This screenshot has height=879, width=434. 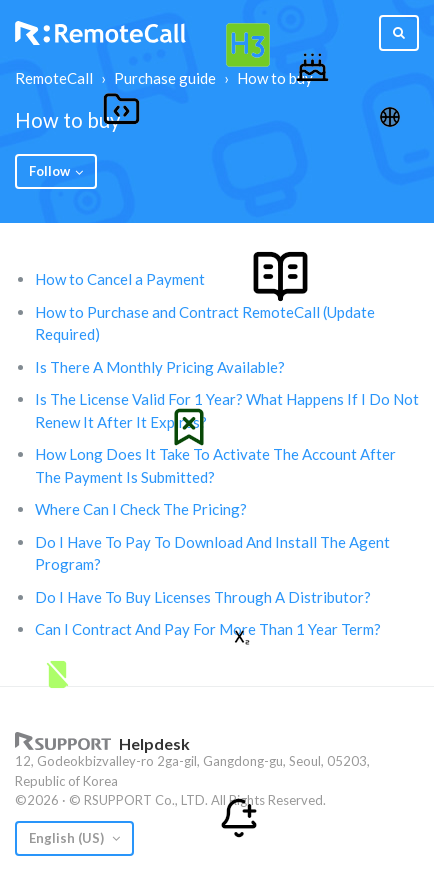 I want to click on indicates a birthday or celebration, so click(x=312, y=66).